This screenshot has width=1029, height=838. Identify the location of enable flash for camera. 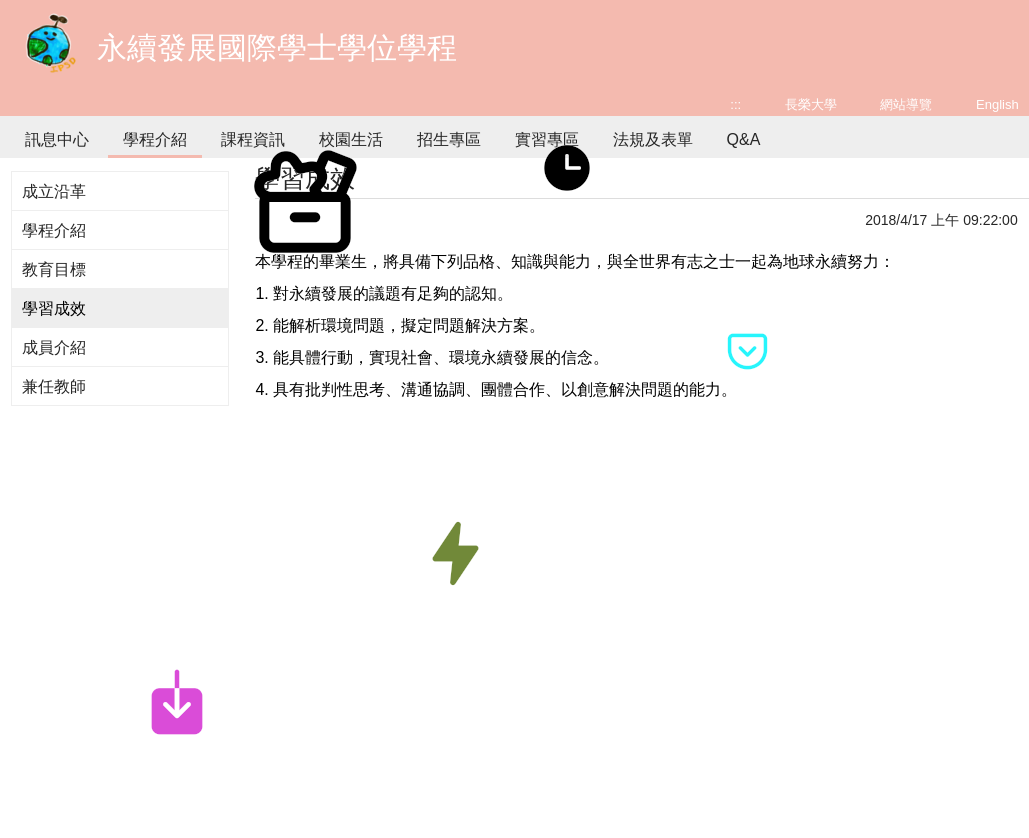
(455, 553).